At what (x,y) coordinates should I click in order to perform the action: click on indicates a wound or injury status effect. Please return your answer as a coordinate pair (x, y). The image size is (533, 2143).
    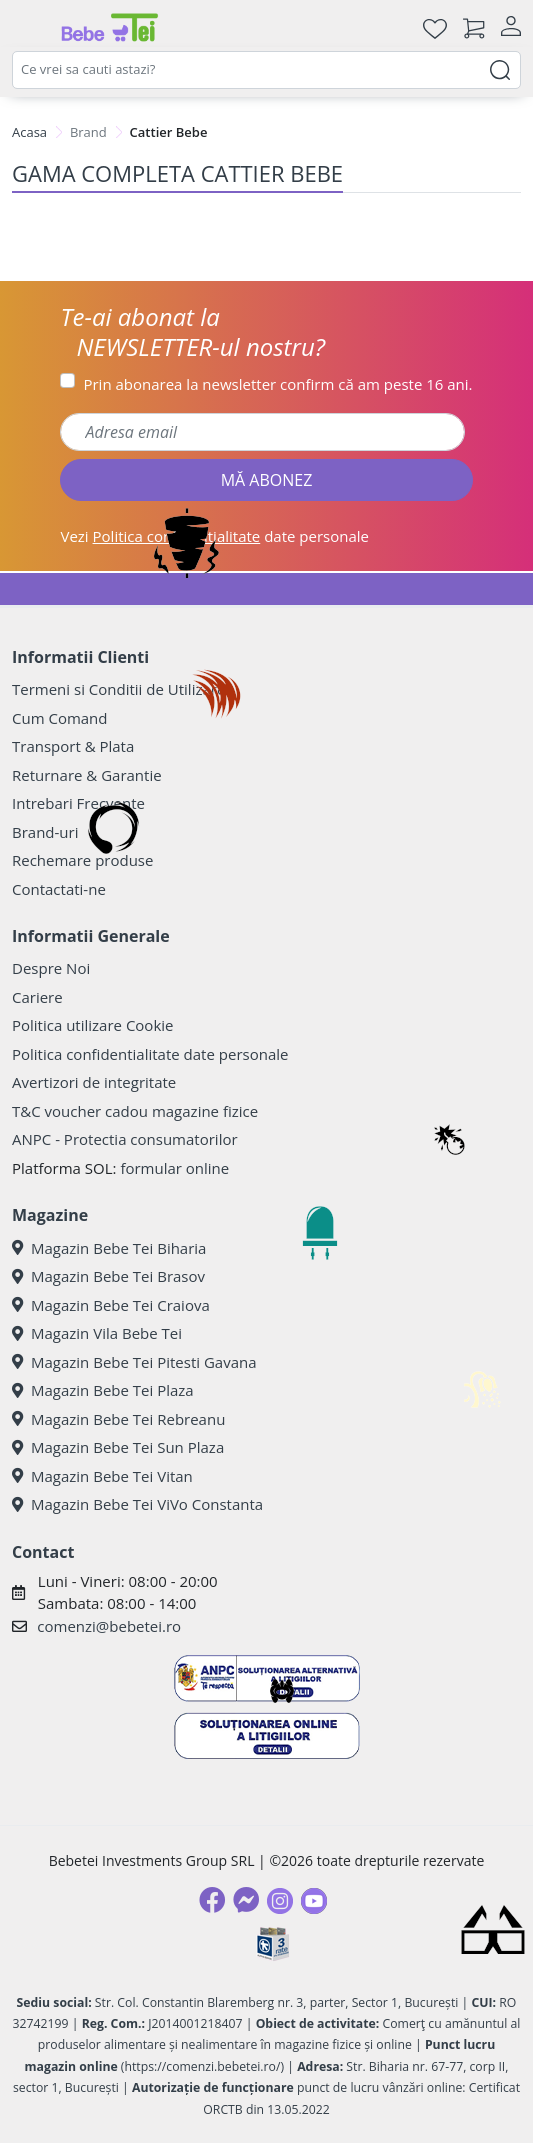
    Looking at the image, I should click on (216, 693).